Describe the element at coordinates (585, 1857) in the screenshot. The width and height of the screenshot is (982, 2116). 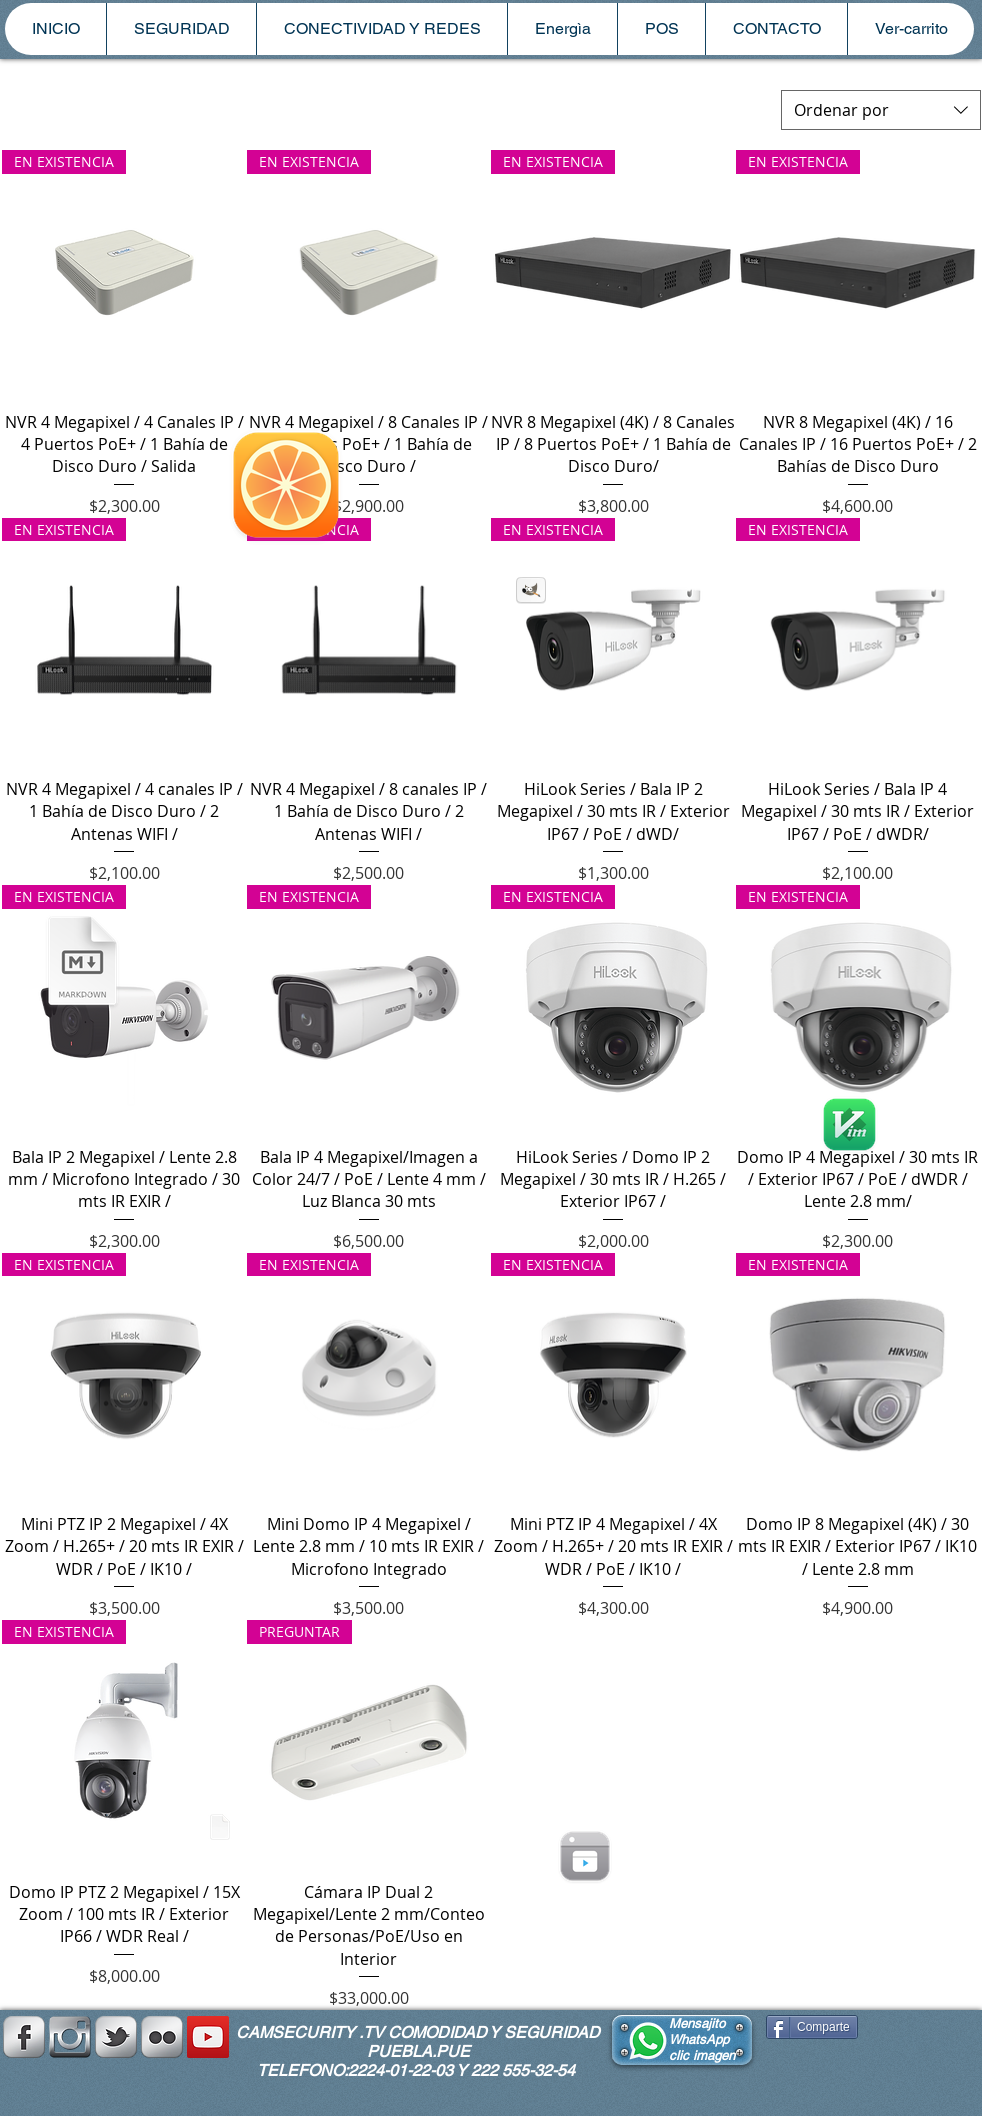
I see `open video or media playback preferences` at that location.